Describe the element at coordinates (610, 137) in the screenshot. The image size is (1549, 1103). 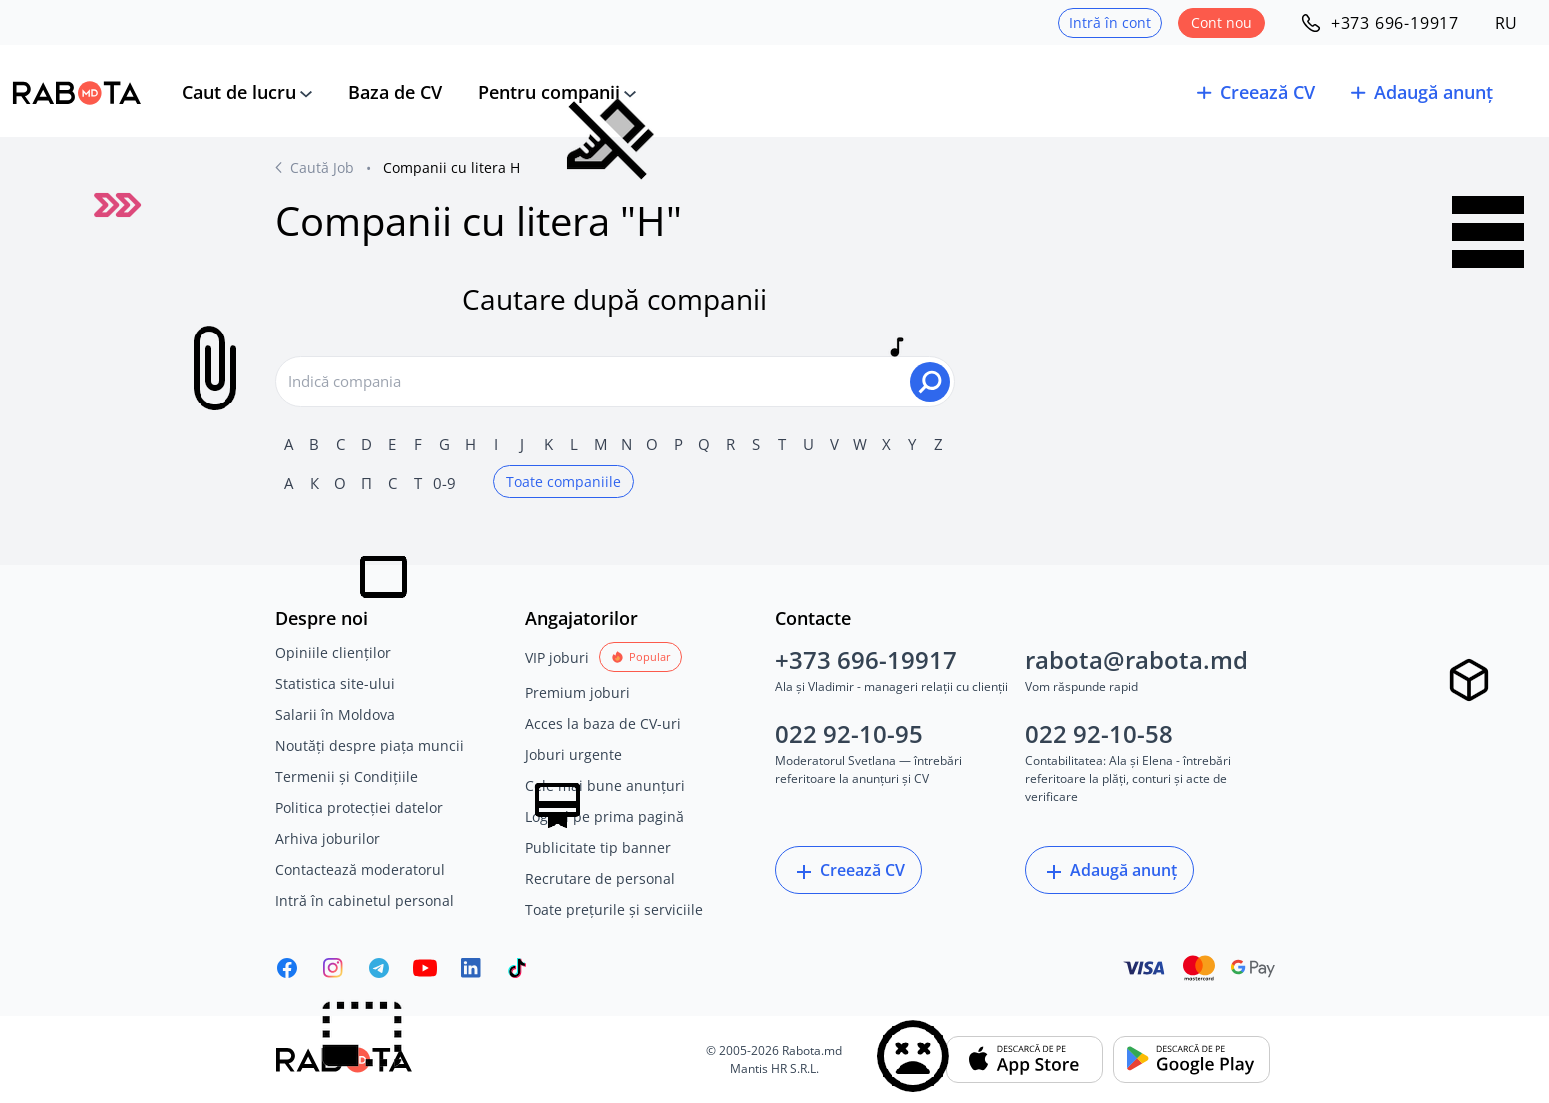
I see `indicates a restricted area where stepping is prohibited` at that location.